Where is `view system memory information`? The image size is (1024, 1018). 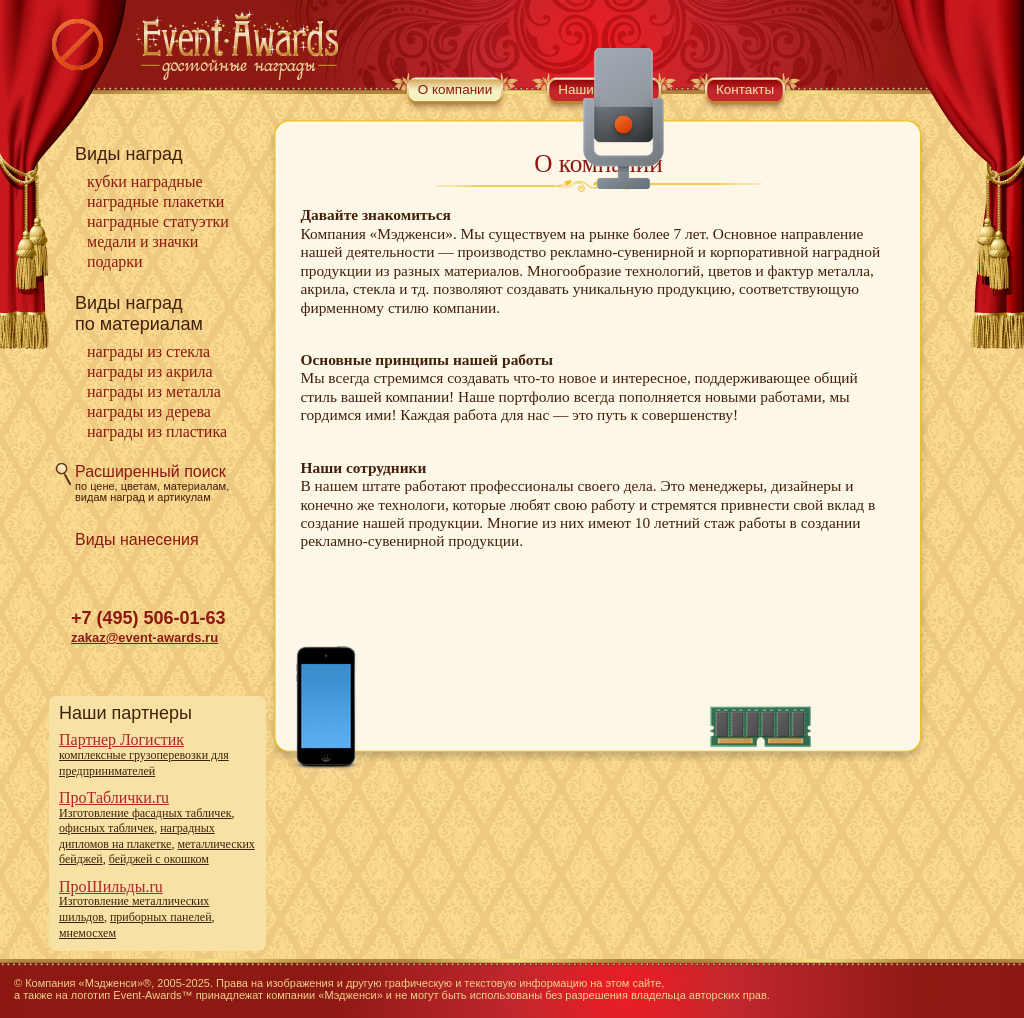
view system memory information is located at coordinates (760, 728).